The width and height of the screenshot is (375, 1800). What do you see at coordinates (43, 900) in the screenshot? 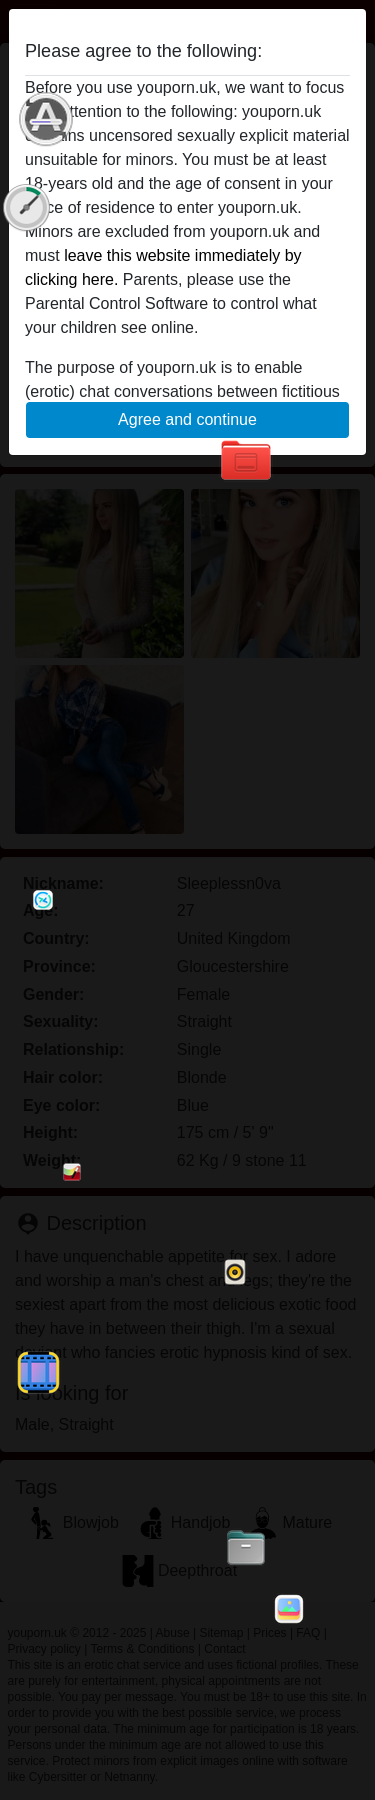
I see `launch remmina remote desktop client` at bounding box center [43, 900].